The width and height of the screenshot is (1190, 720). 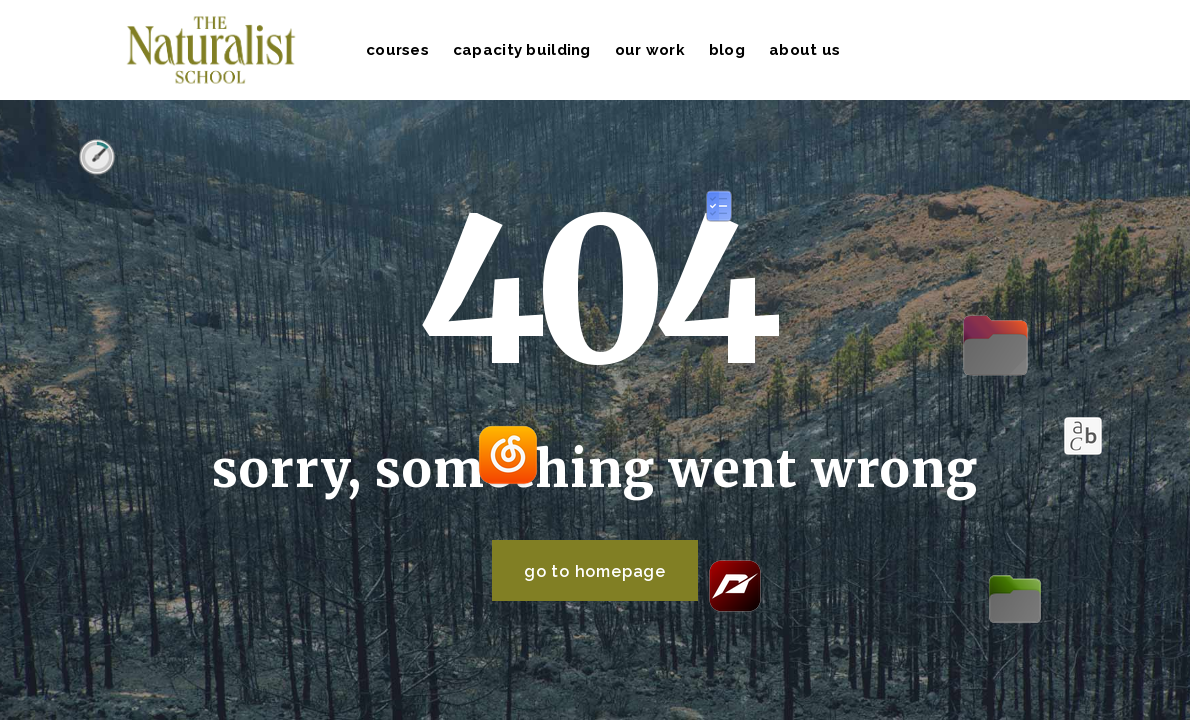 What do you see at coordinates (508, 455) in the screenshot?
I see `open netease cloud music app` at bounding box center [508, 455].